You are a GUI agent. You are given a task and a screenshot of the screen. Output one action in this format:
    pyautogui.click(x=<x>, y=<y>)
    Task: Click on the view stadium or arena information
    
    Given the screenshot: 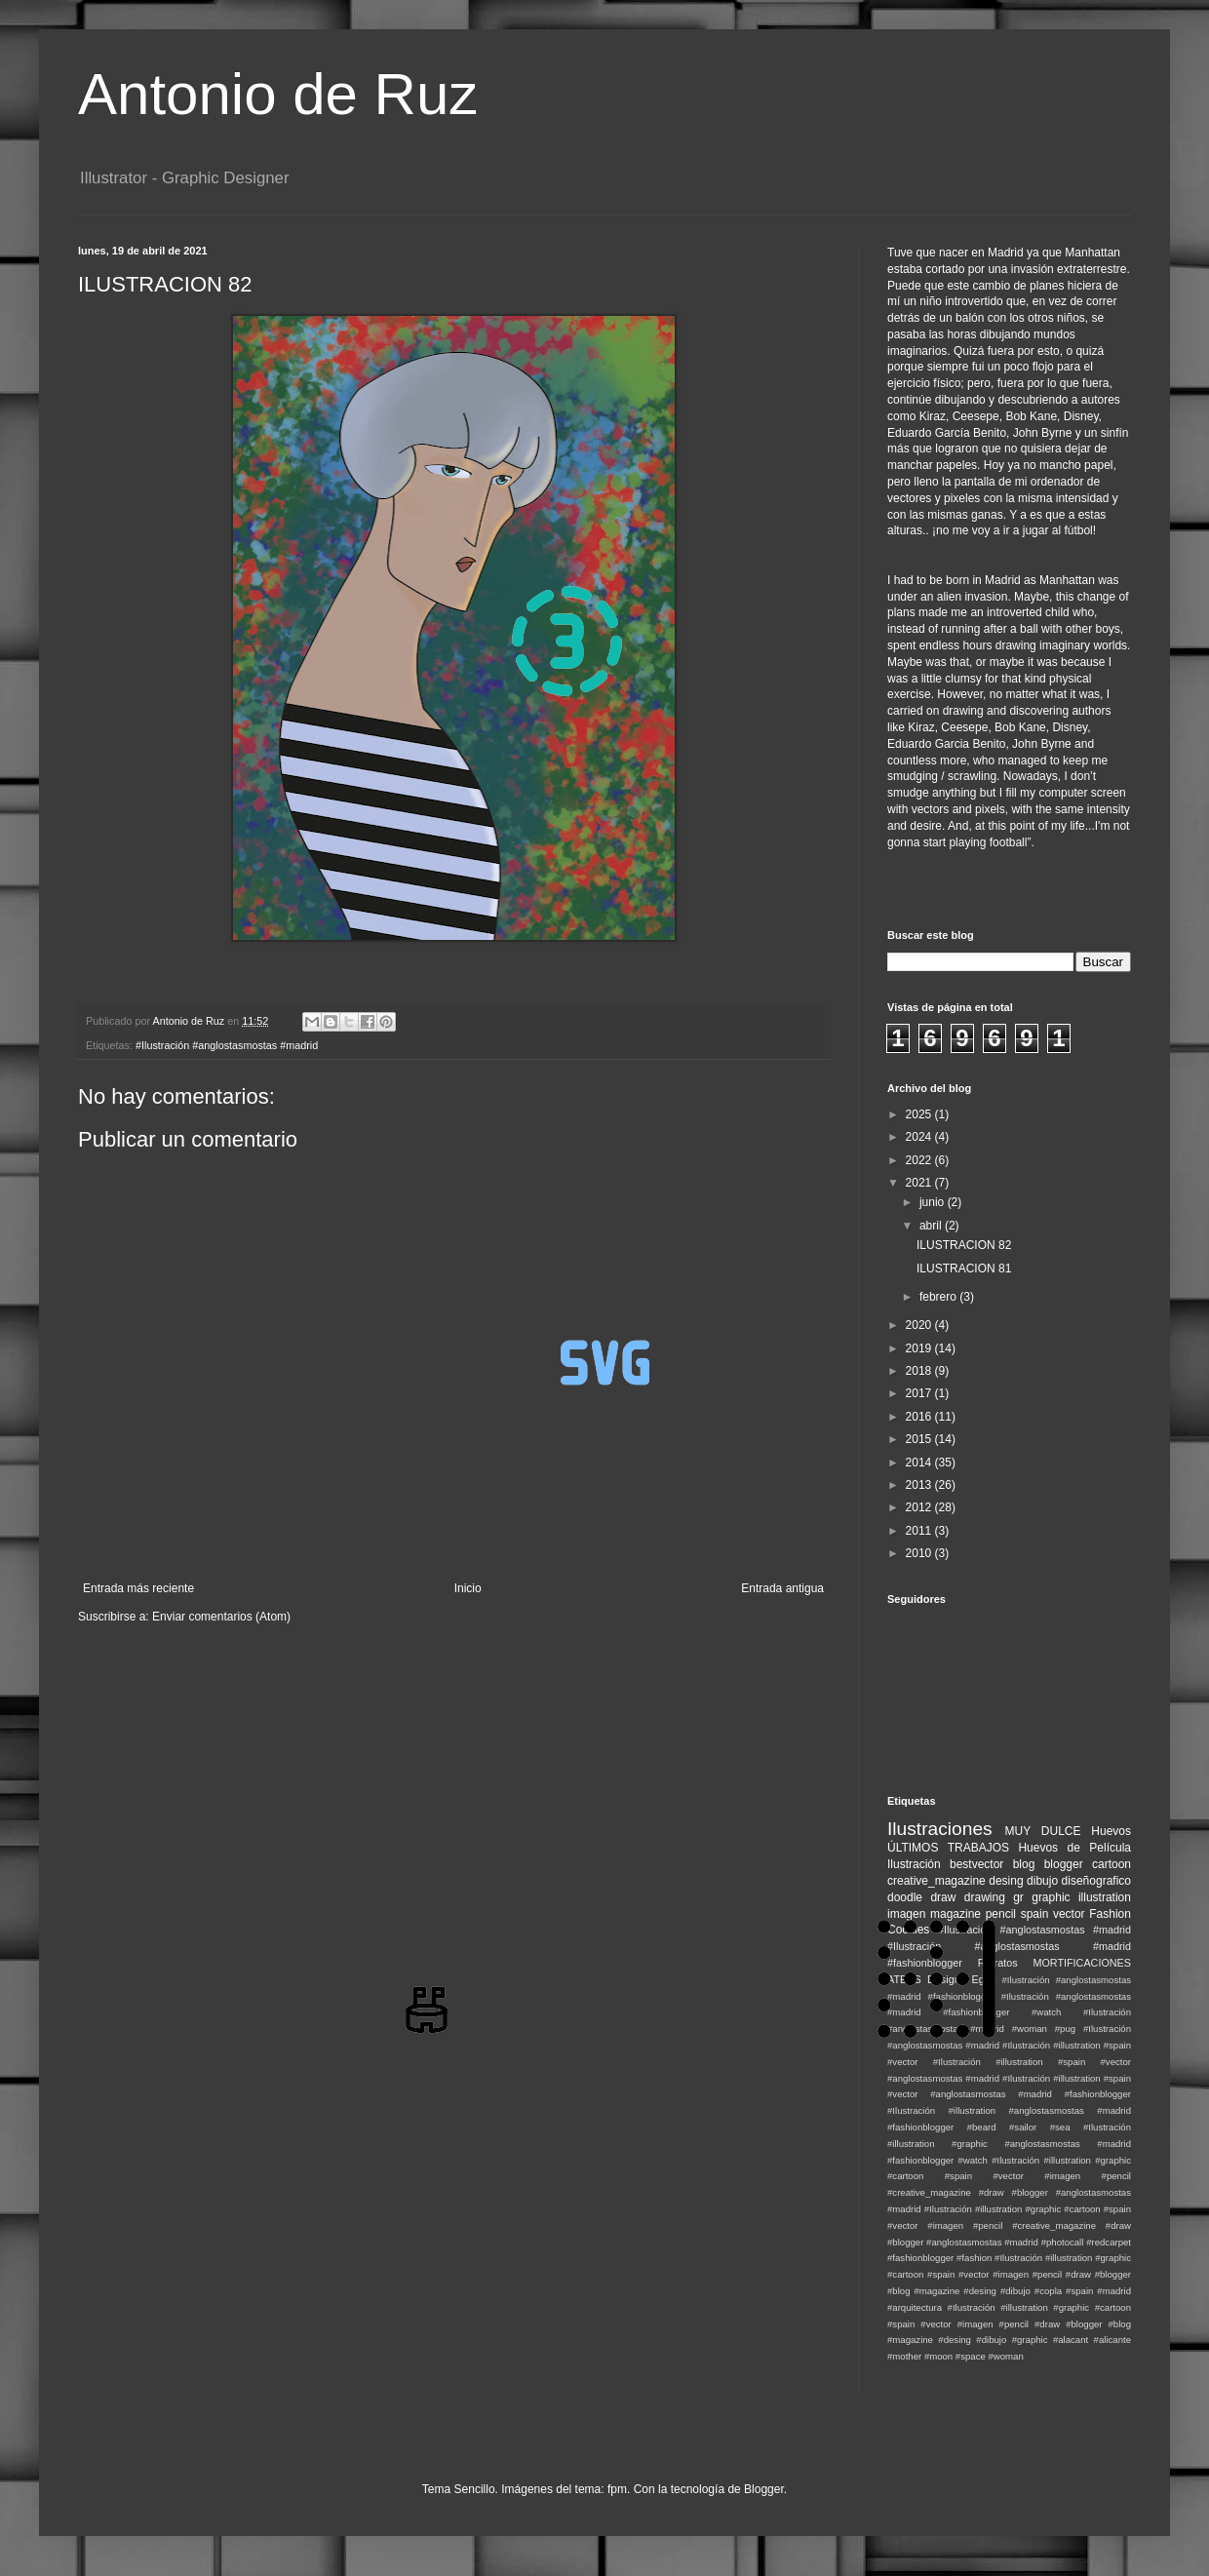 What is the action you would take?
    pyautogui.click(x=426, y=2010)
    